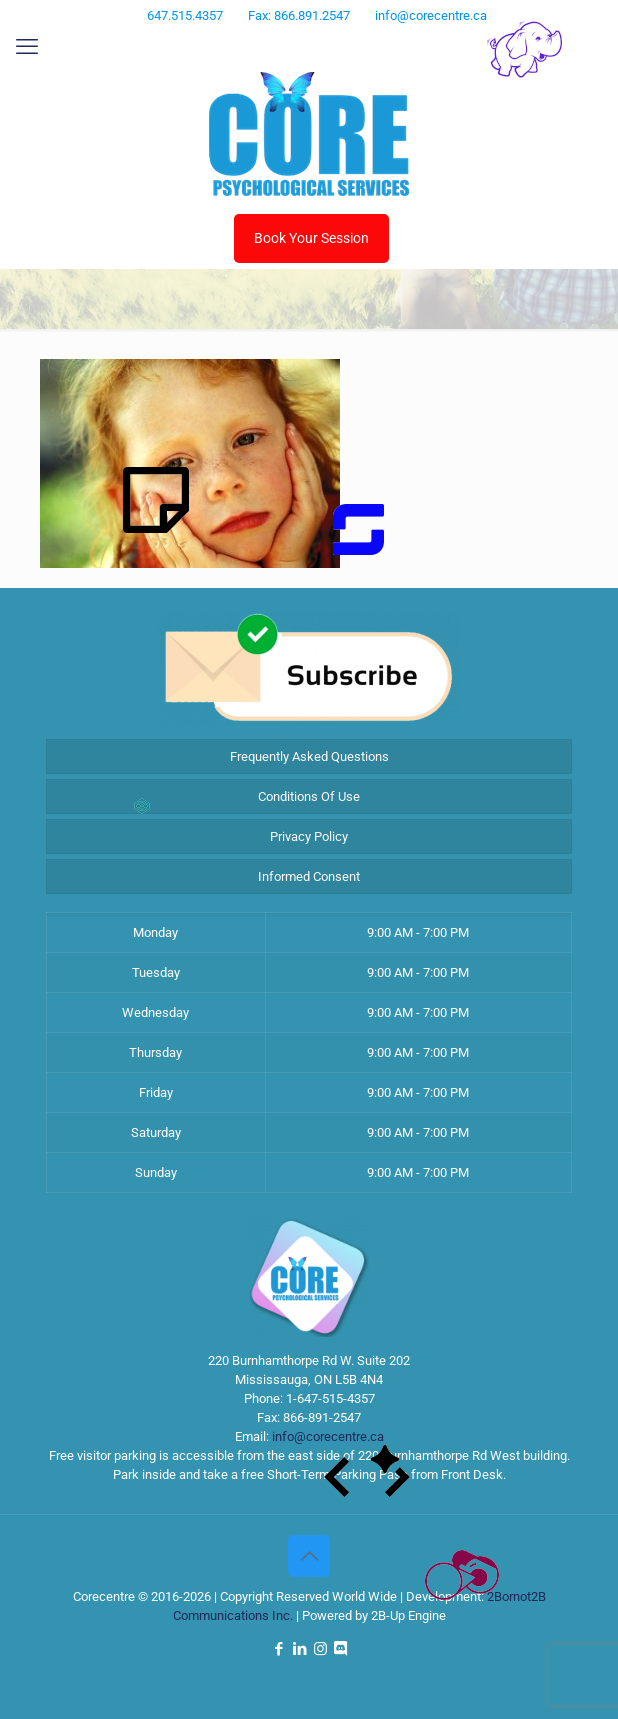 This screenshot has height=1719, width=618. What do you see at coordinates (156, 500) in the screenshot?
I see `create a new sticky note` at bounding box center [156, 500].